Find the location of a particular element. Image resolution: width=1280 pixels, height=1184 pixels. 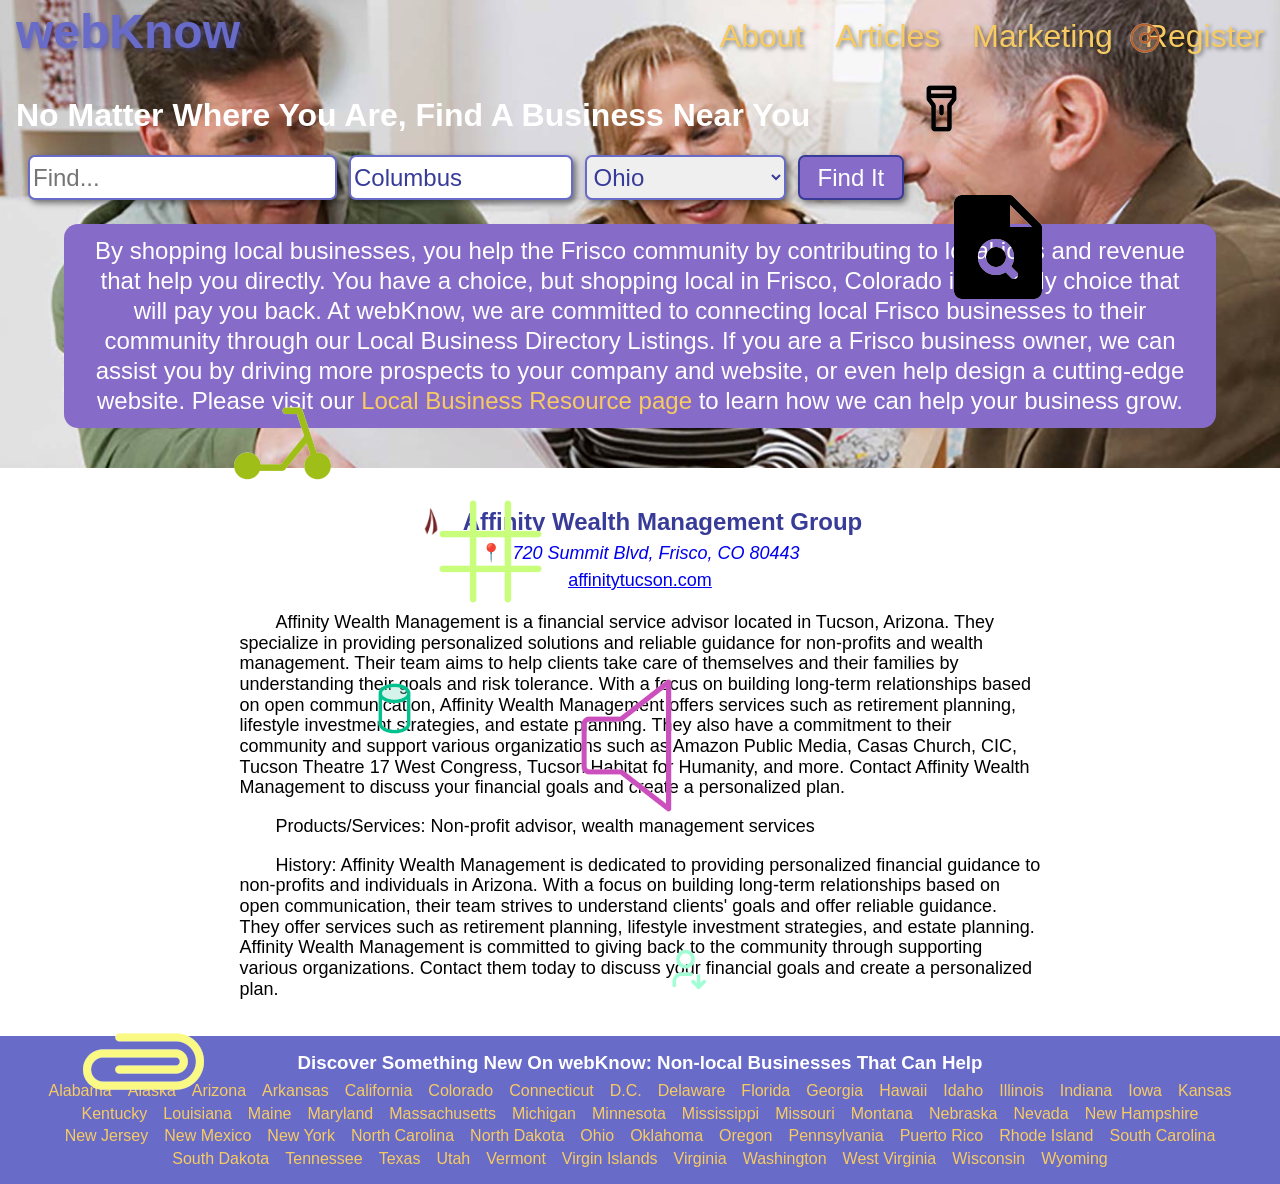

toggle flashlight on or off is located at coordinates (941, 108).